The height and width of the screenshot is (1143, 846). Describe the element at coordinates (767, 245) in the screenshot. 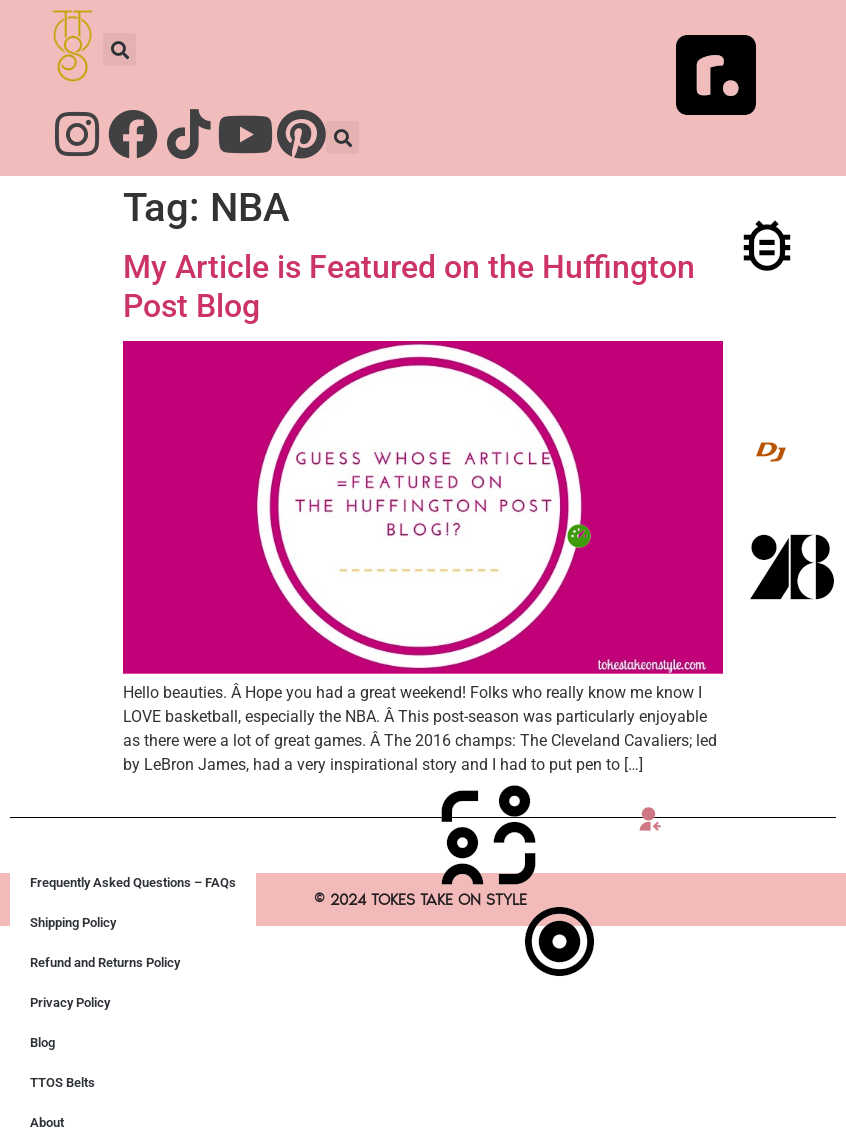

I see `report a bug or software issue` at that location.